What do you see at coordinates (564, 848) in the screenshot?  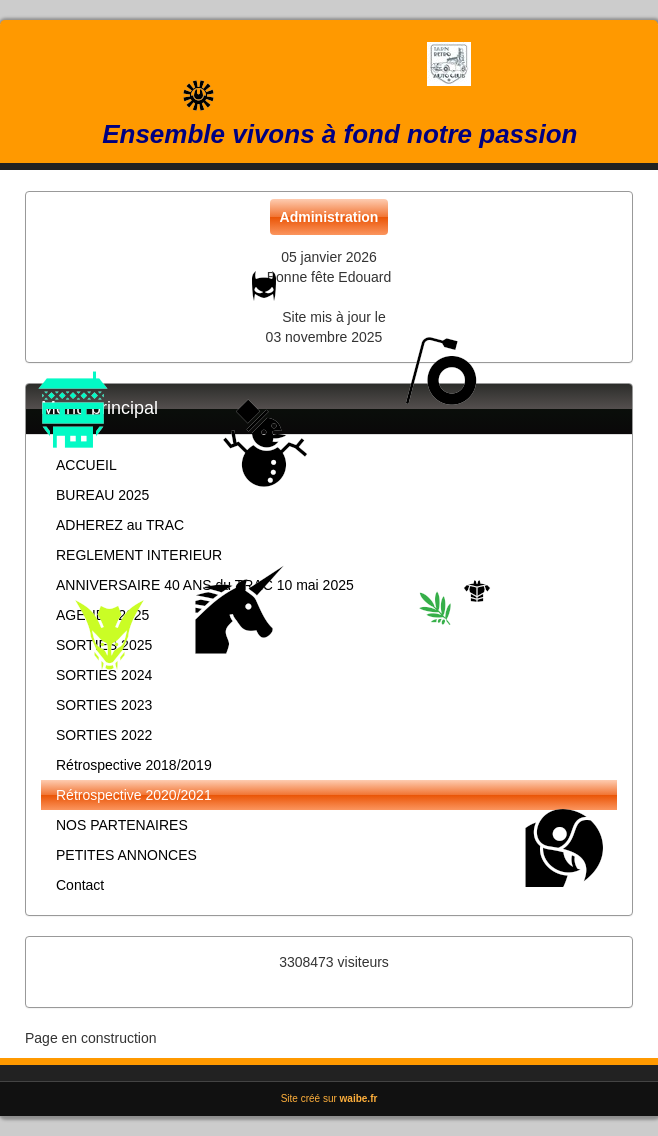 I see `select parrot as your avatar or character` at bounding box center [564, 848].